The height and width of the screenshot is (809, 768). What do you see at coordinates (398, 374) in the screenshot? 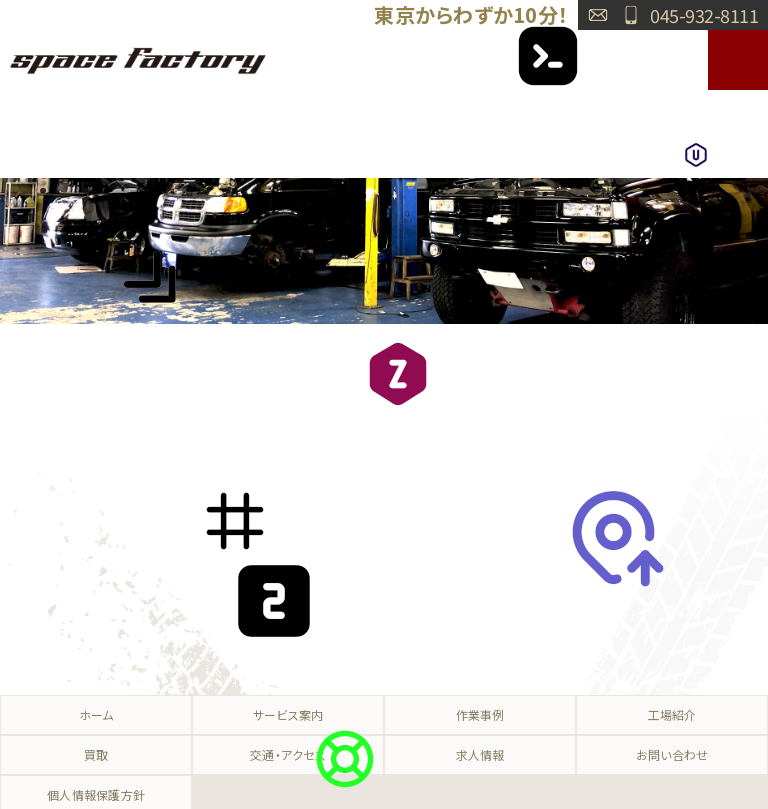
I see `access z-branded app or service` at bounding box center [398, 374].